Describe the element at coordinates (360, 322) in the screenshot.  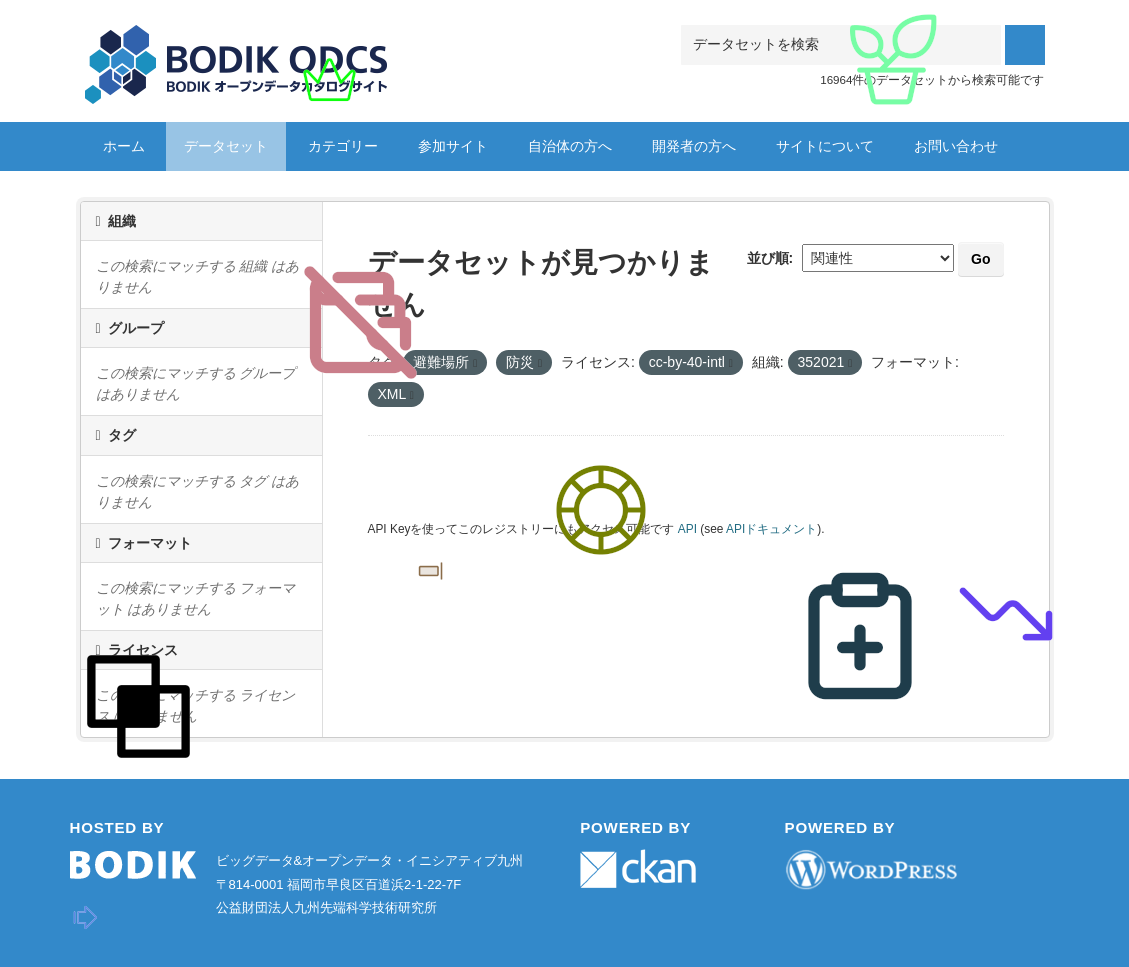
I see `wallet feature unavailable or disabled` at that location.